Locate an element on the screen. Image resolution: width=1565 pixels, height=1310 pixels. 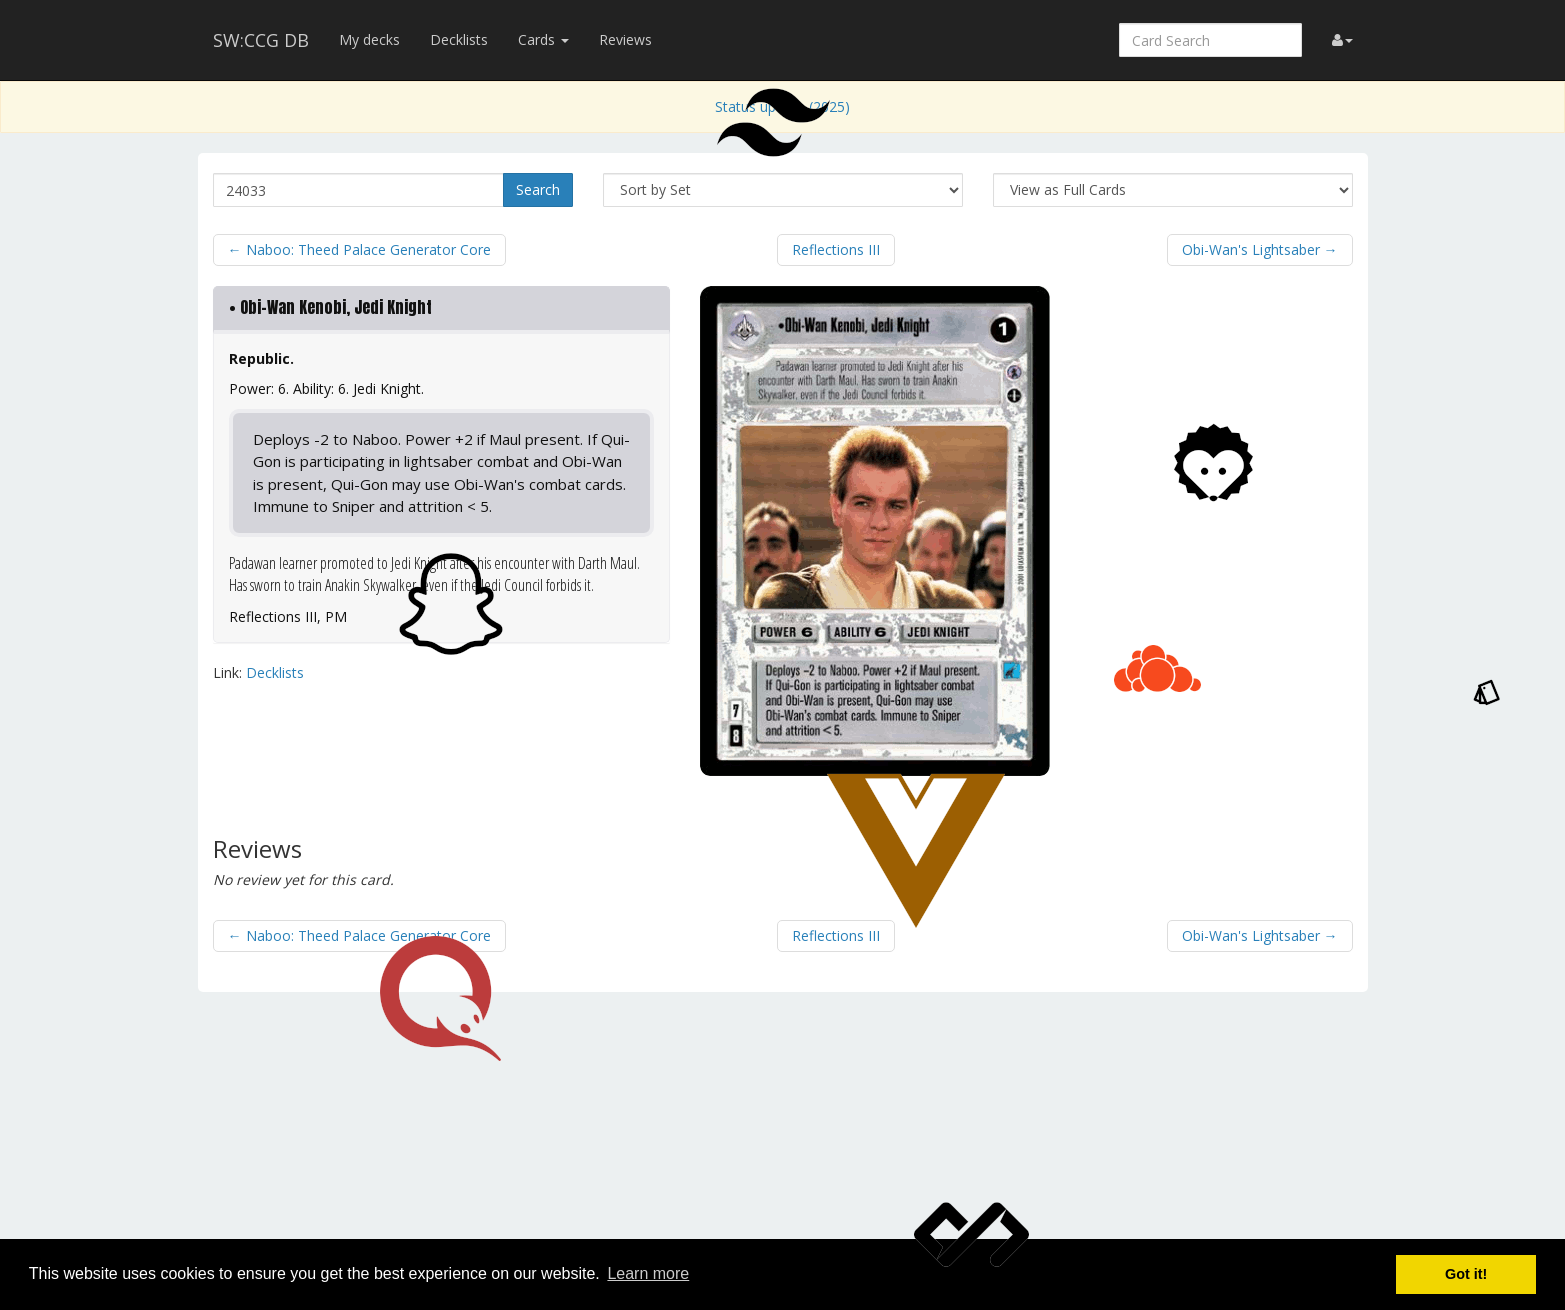
open HedgeDoc collaborative markdown editor is located at coordinates (1213, 462).